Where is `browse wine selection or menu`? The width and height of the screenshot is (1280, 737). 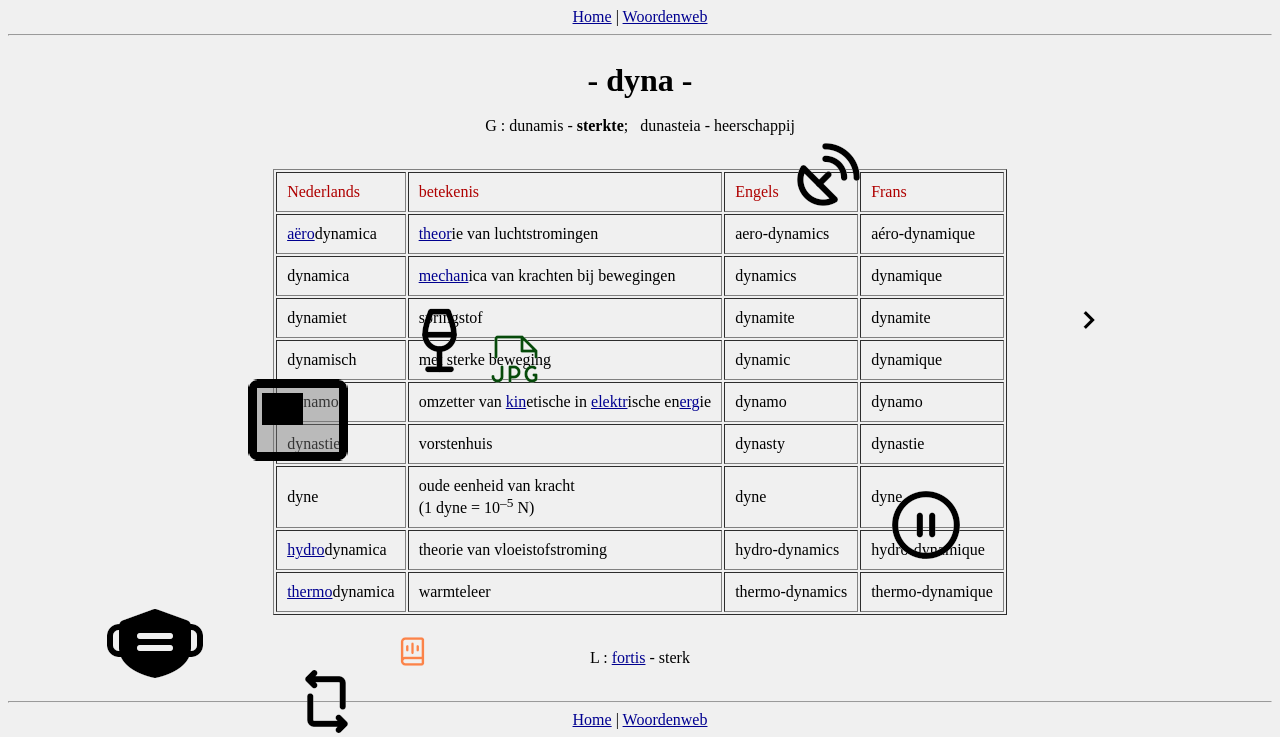 browse wine selection or menu is located at coordinates (439, 340).